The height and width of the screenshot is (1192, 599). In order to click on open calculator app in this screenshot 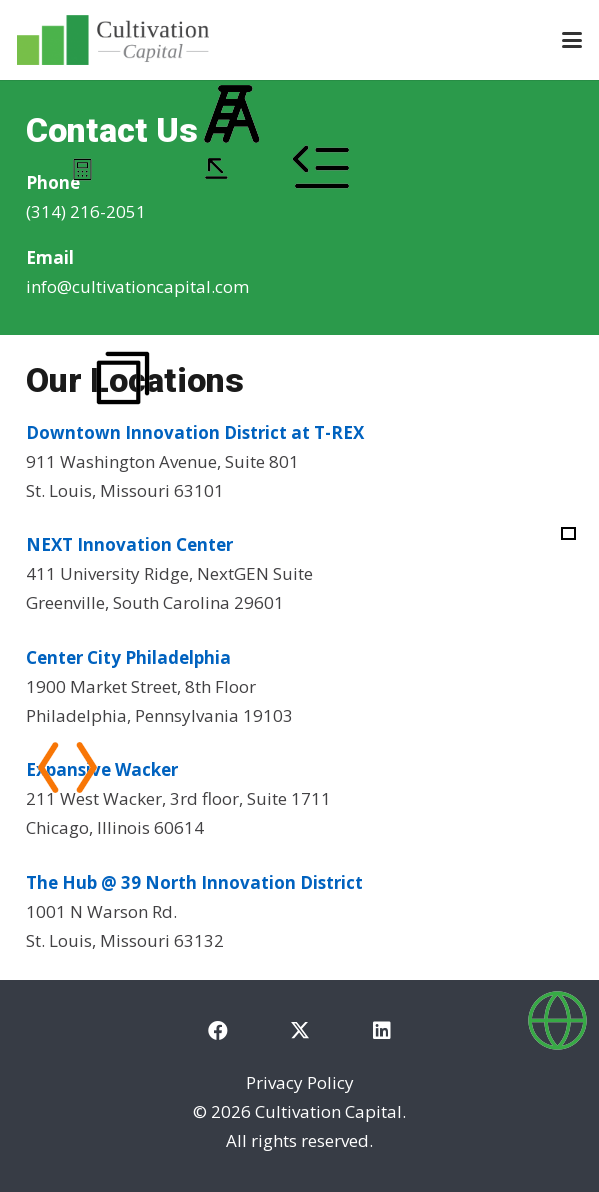, I will do `click(82, 169)`.